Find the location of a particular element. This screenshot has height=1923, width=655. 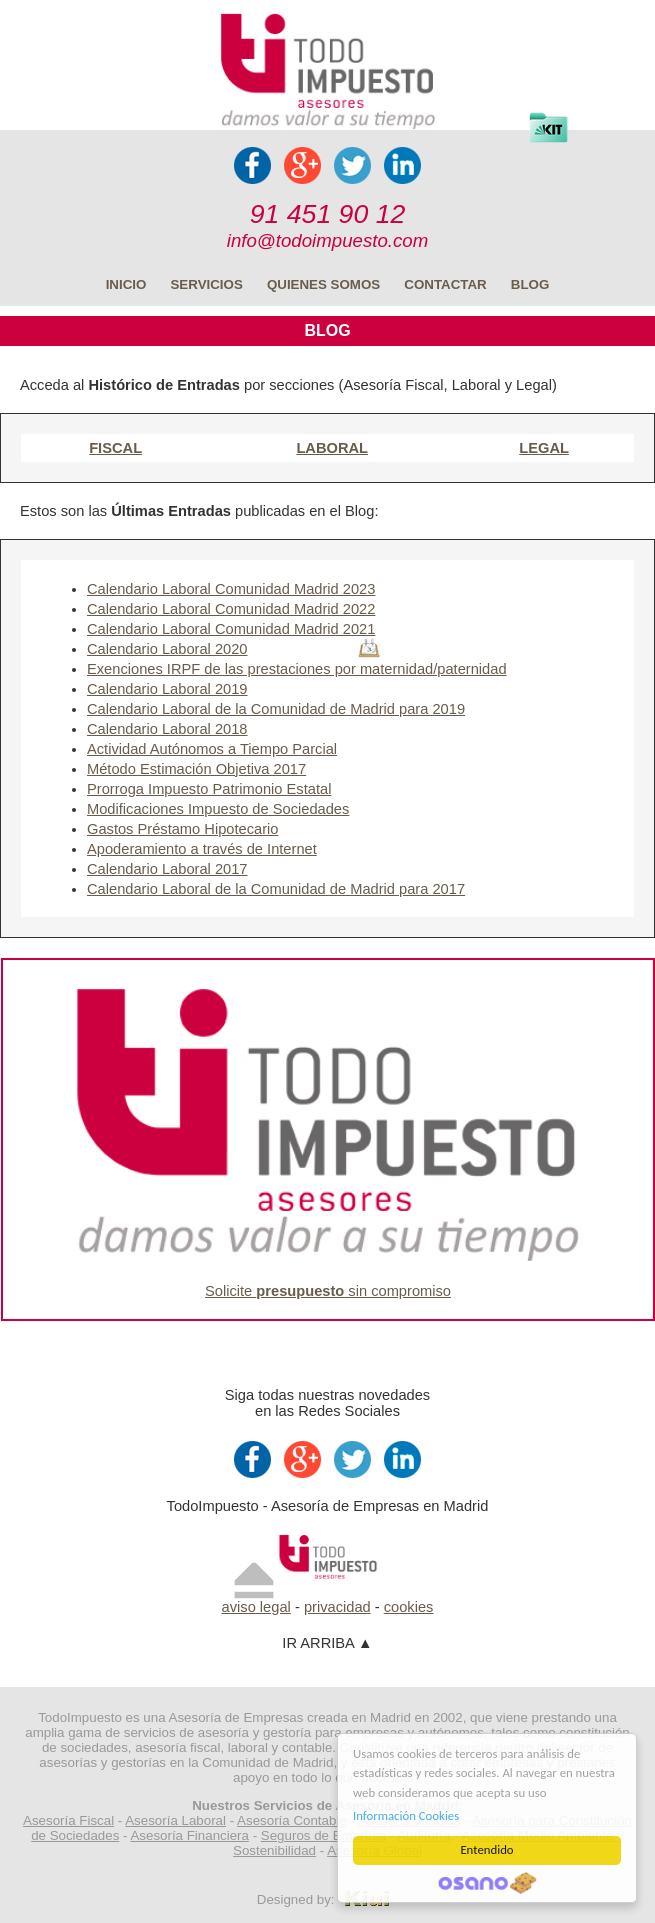

open calendar application is located at coordinates (369, 649).